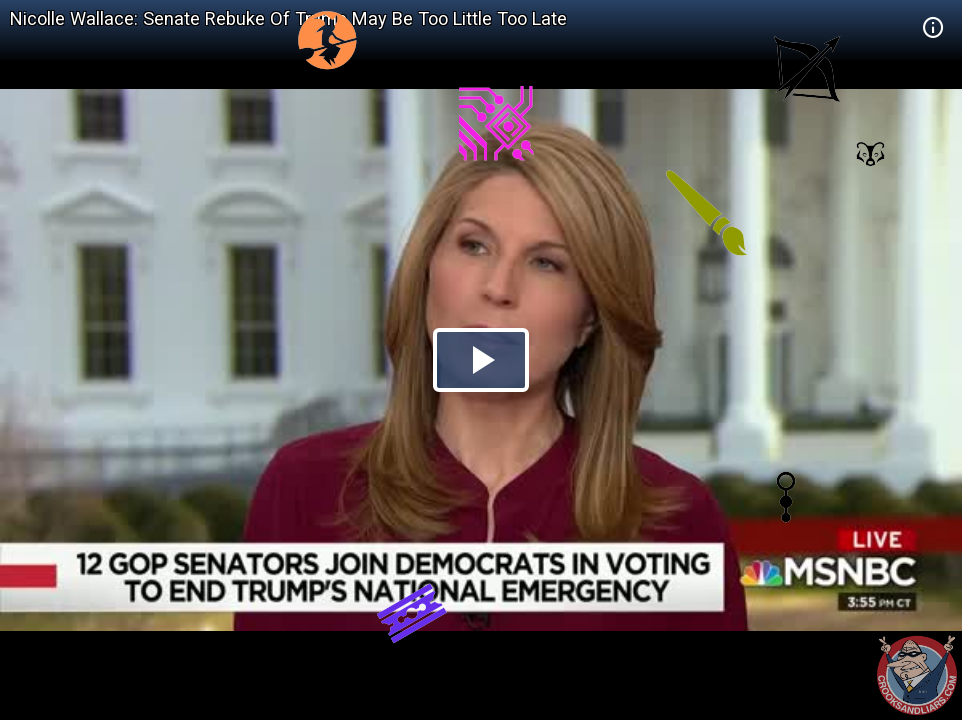 The width and height of the screenshot is (962, 720). I want to click on badger character or mascot icon, so click(870, 153).